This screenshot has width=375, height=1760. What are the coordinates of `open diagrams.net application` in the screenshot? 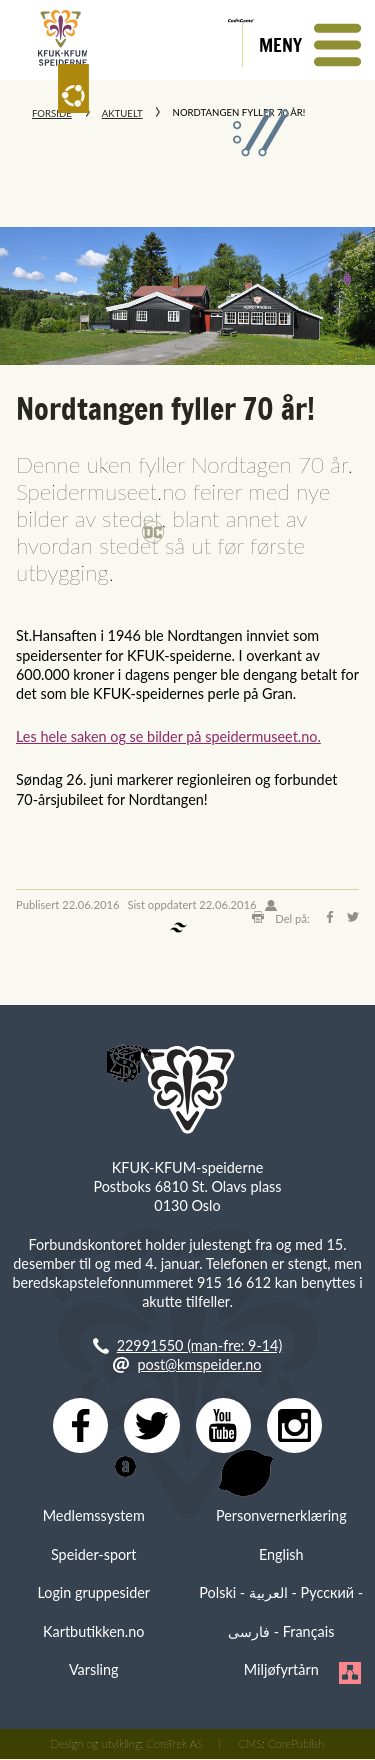 It's located at (350, 1673).